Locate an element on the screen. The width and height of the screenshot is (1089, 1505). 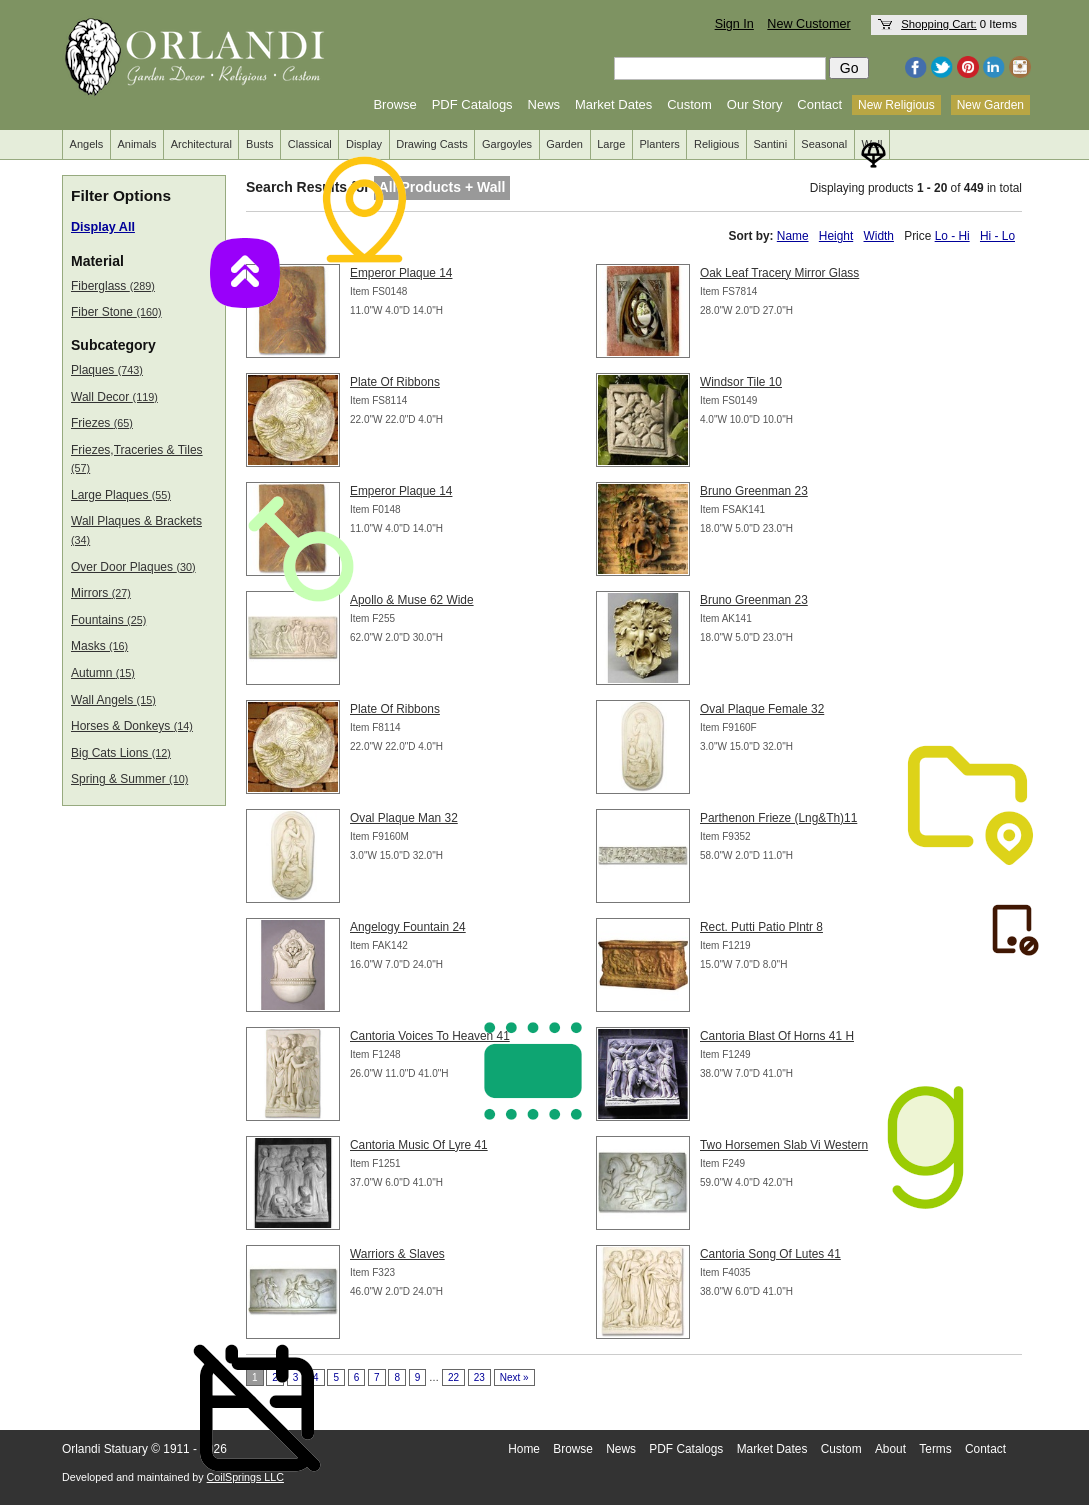
view location on map is located at coordinates (364, 209).